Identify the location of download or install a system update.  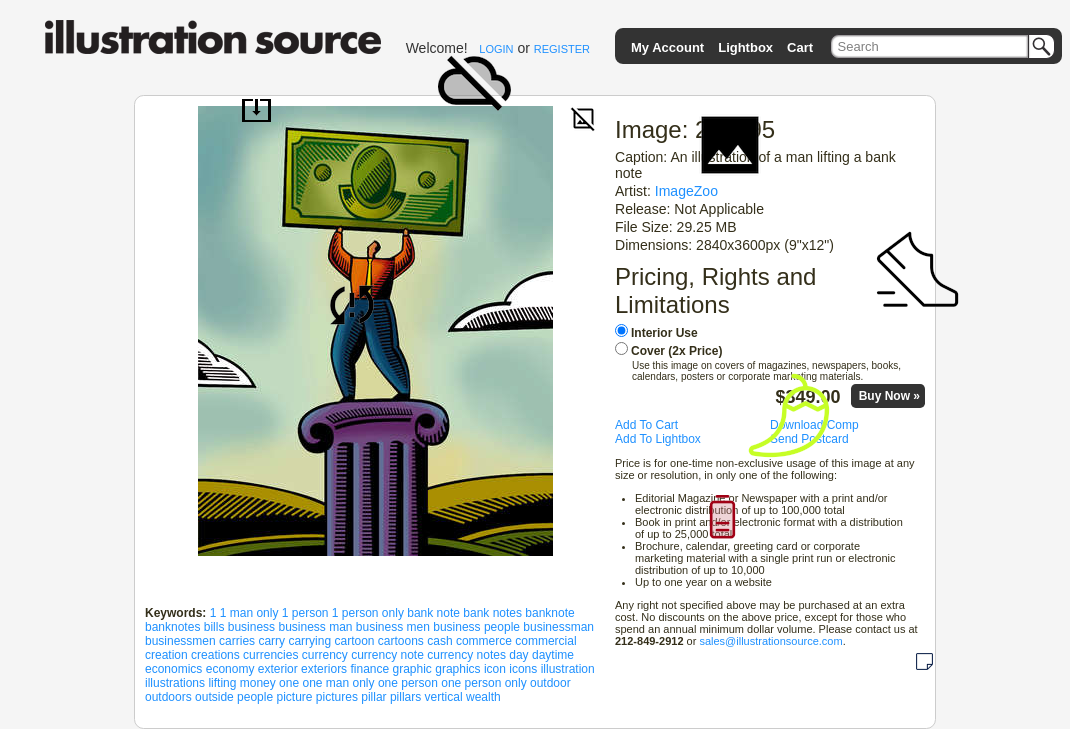
(256, 110).